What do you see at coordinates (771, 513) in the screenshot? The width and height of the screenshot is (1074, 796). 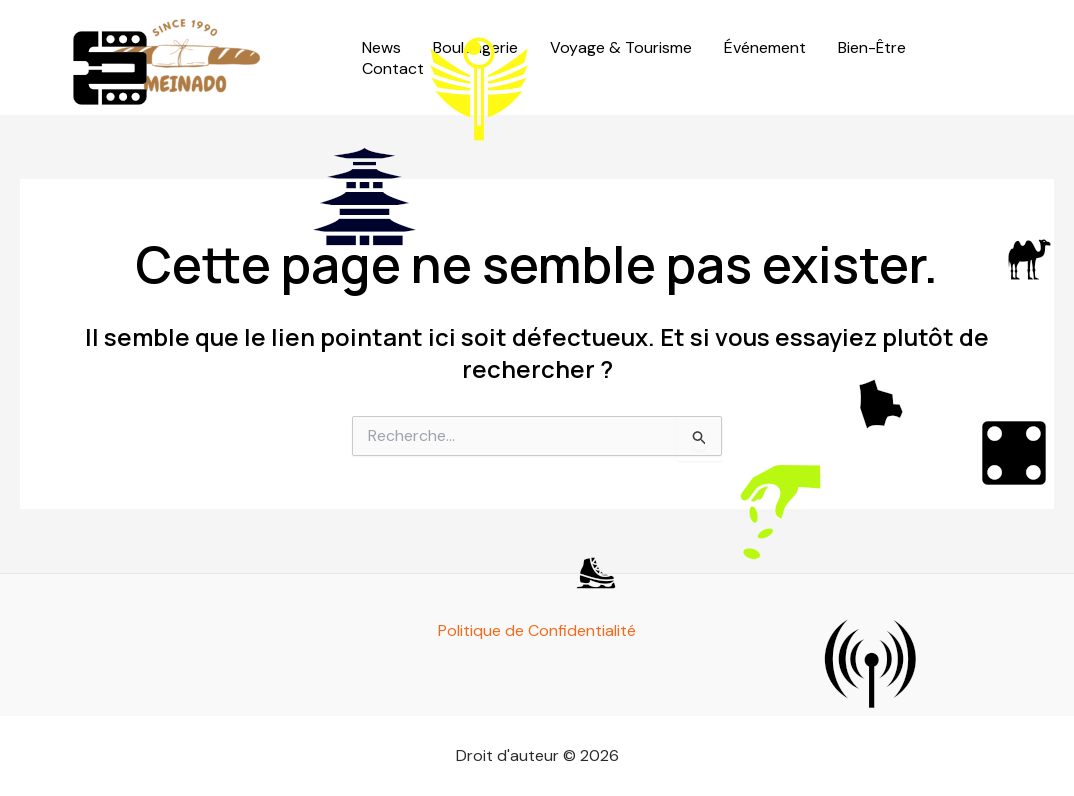 I see `make a payment or purchase` at bounding box center [771, 513].